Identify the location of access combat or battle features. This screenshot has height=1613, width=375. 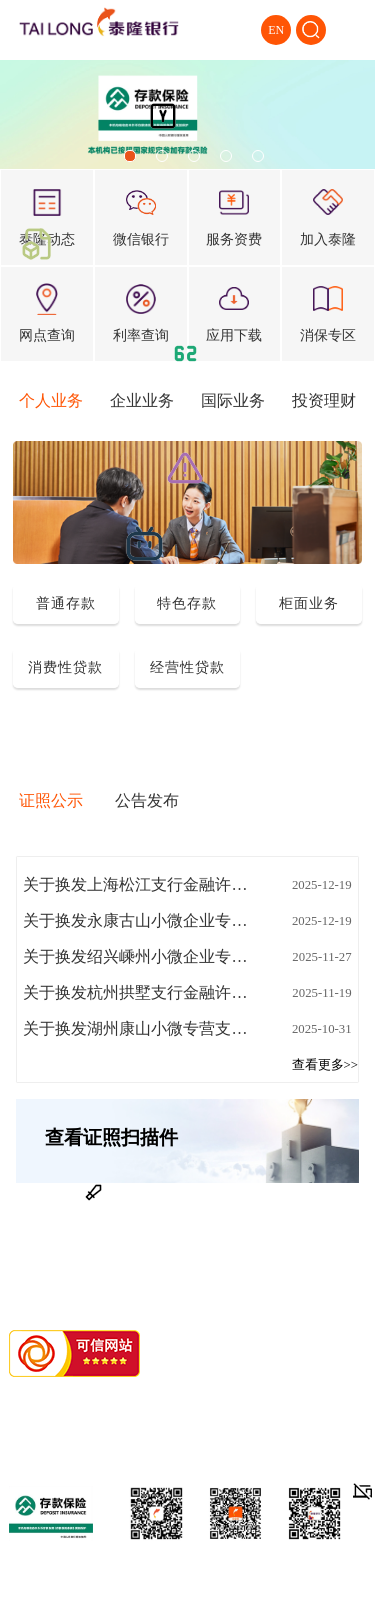
(93, 1192).